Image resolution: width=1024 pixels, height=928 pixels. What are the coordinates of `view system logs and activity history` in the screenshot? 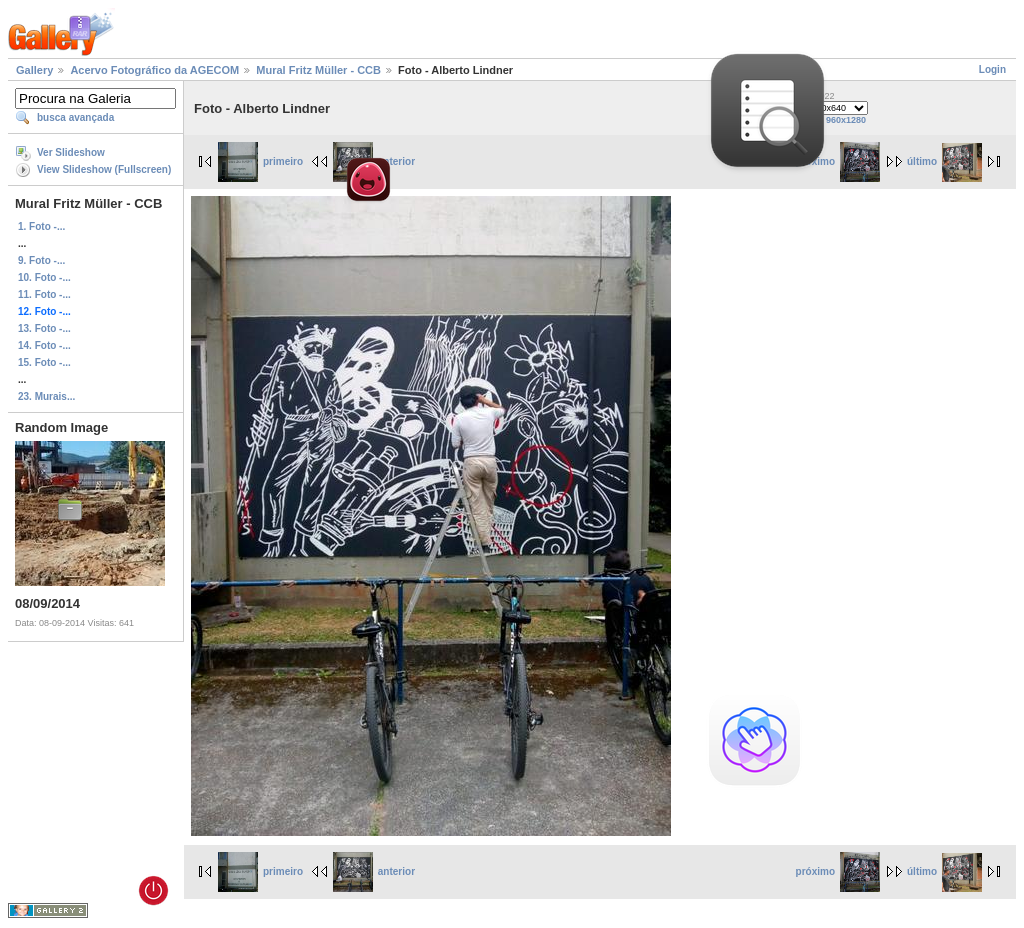 It's located at (767, 110).